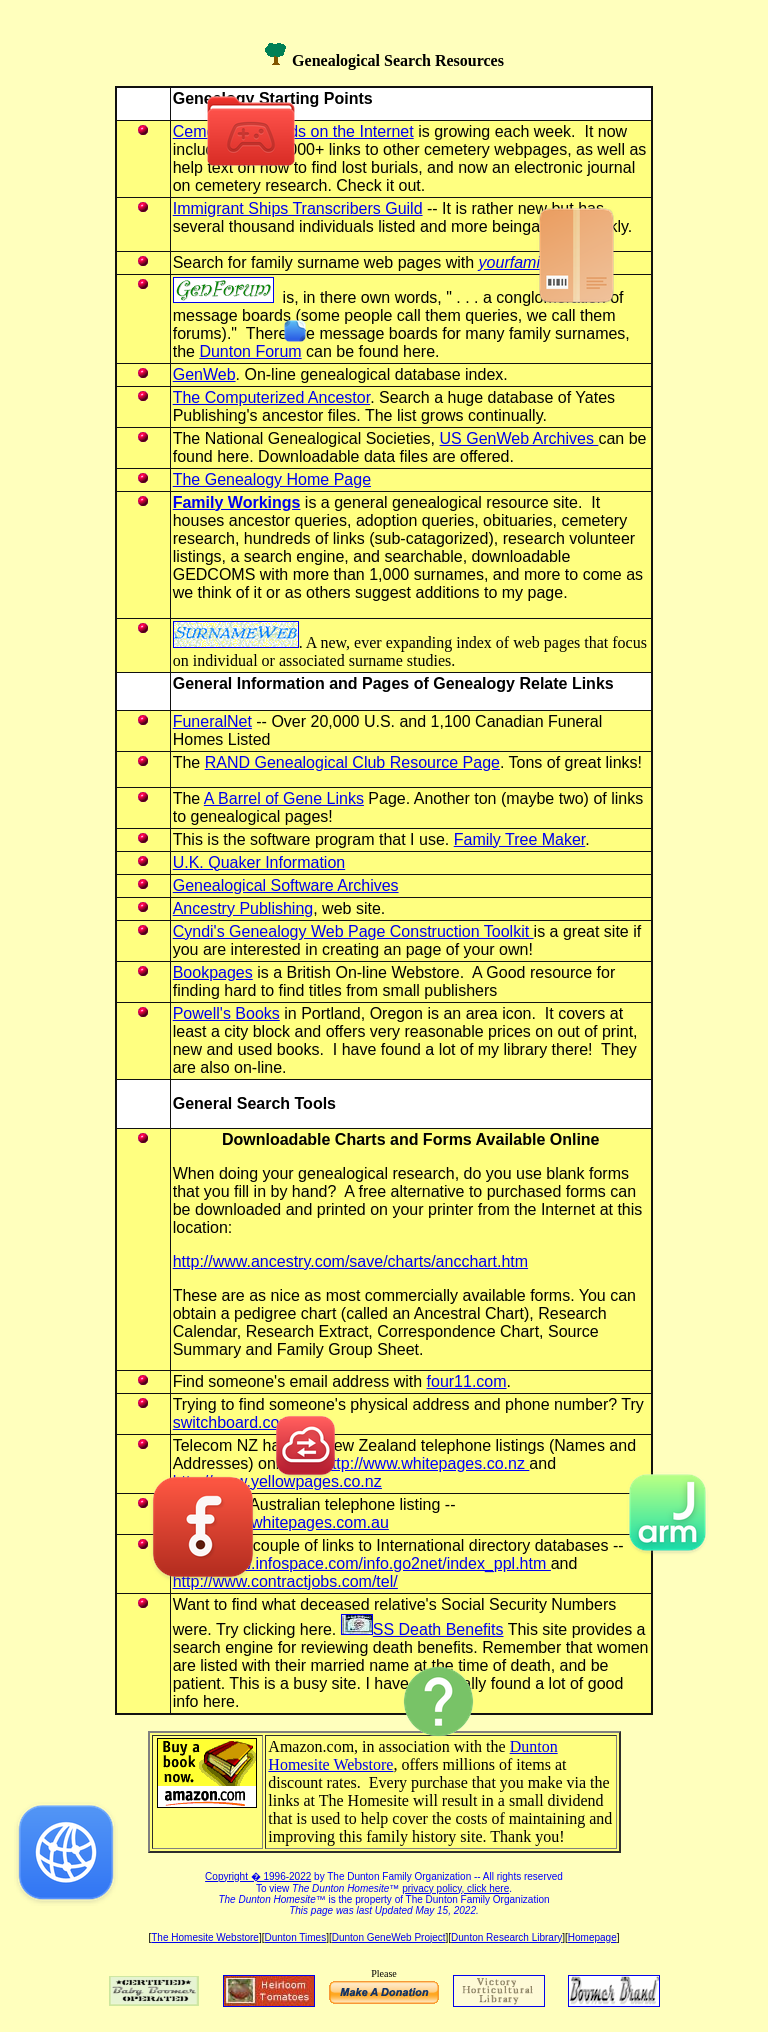 The width and height of the screenshot is (768, 2032). What do you see at coordinates (305, 1445) in the screenshot?
I see `open opensnitch firewall application` at bounding box center [305, 1445].